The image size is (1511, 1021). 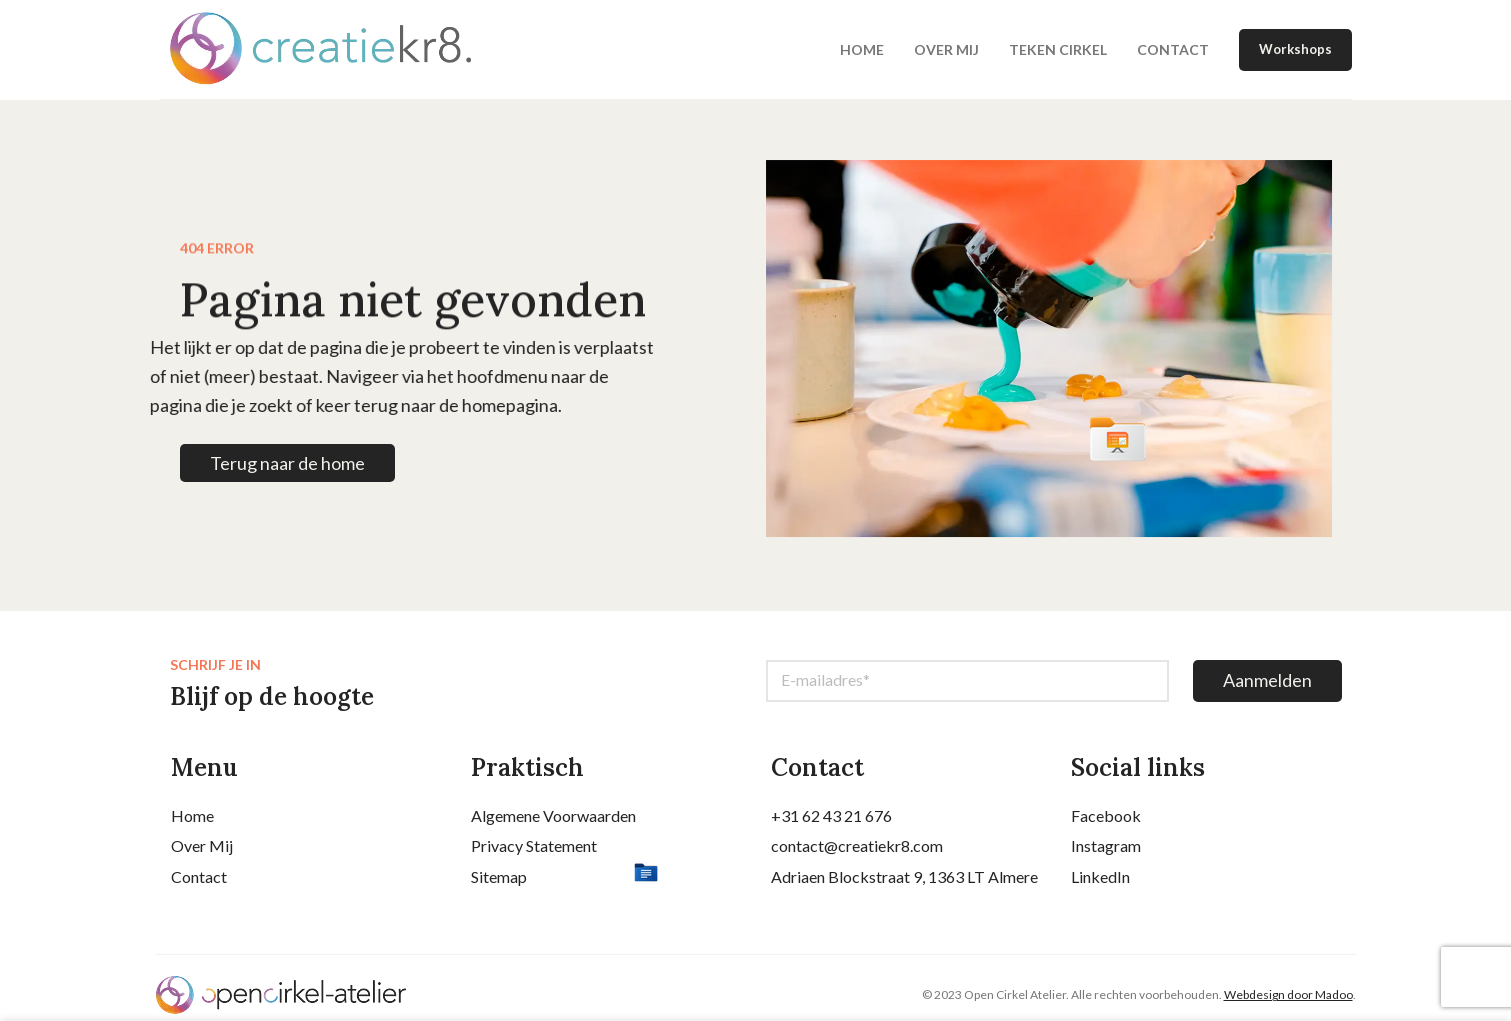 What do you see at coordinates (646, 873) in the screenshot?
I see `open google docs folder` at bounding box center [646, 873].